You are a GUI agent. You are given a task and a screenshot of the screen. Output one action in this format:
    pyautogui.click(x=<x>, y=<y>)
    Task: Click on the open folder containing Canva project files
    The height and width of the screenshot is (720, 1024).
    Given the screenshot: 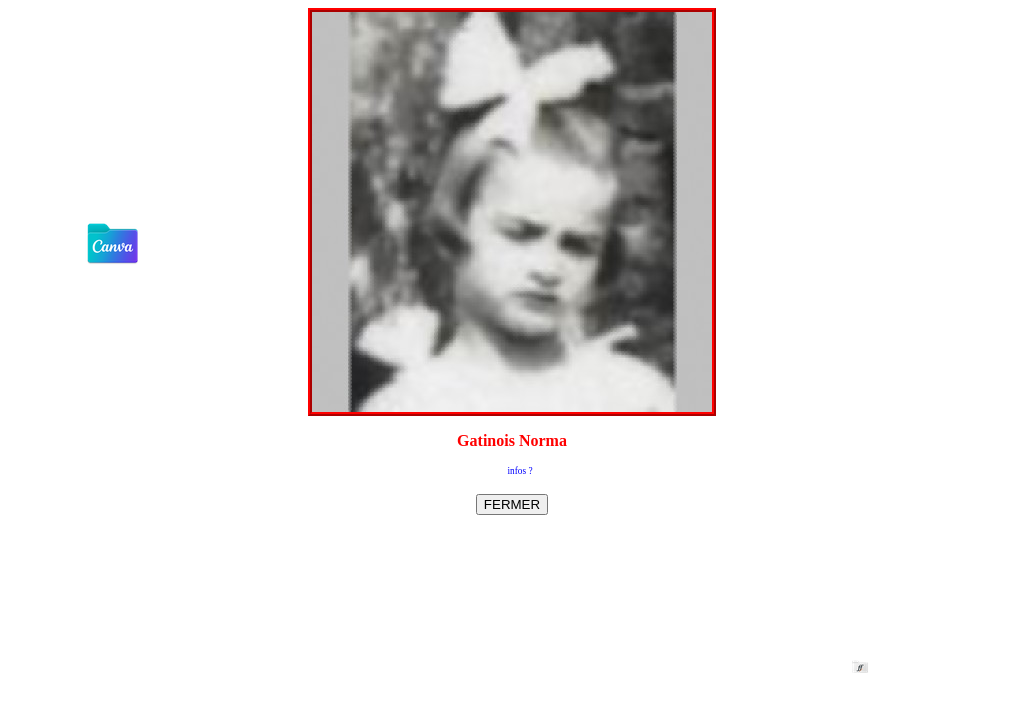 What is the action you would take?
    pyautogui.click(x=112, y=244)
    